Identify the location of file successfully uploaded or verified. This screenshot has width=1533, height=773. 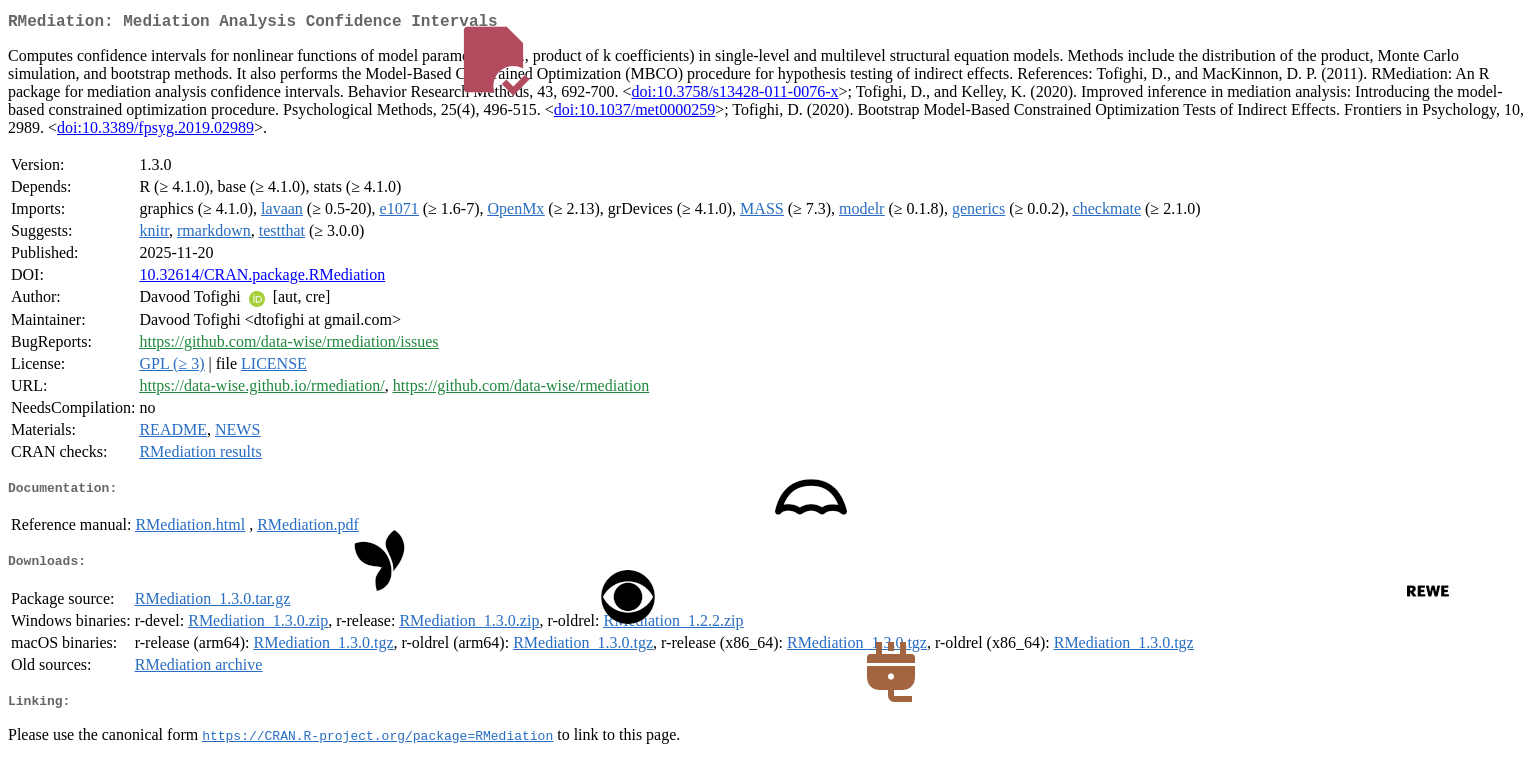
(493, 59).